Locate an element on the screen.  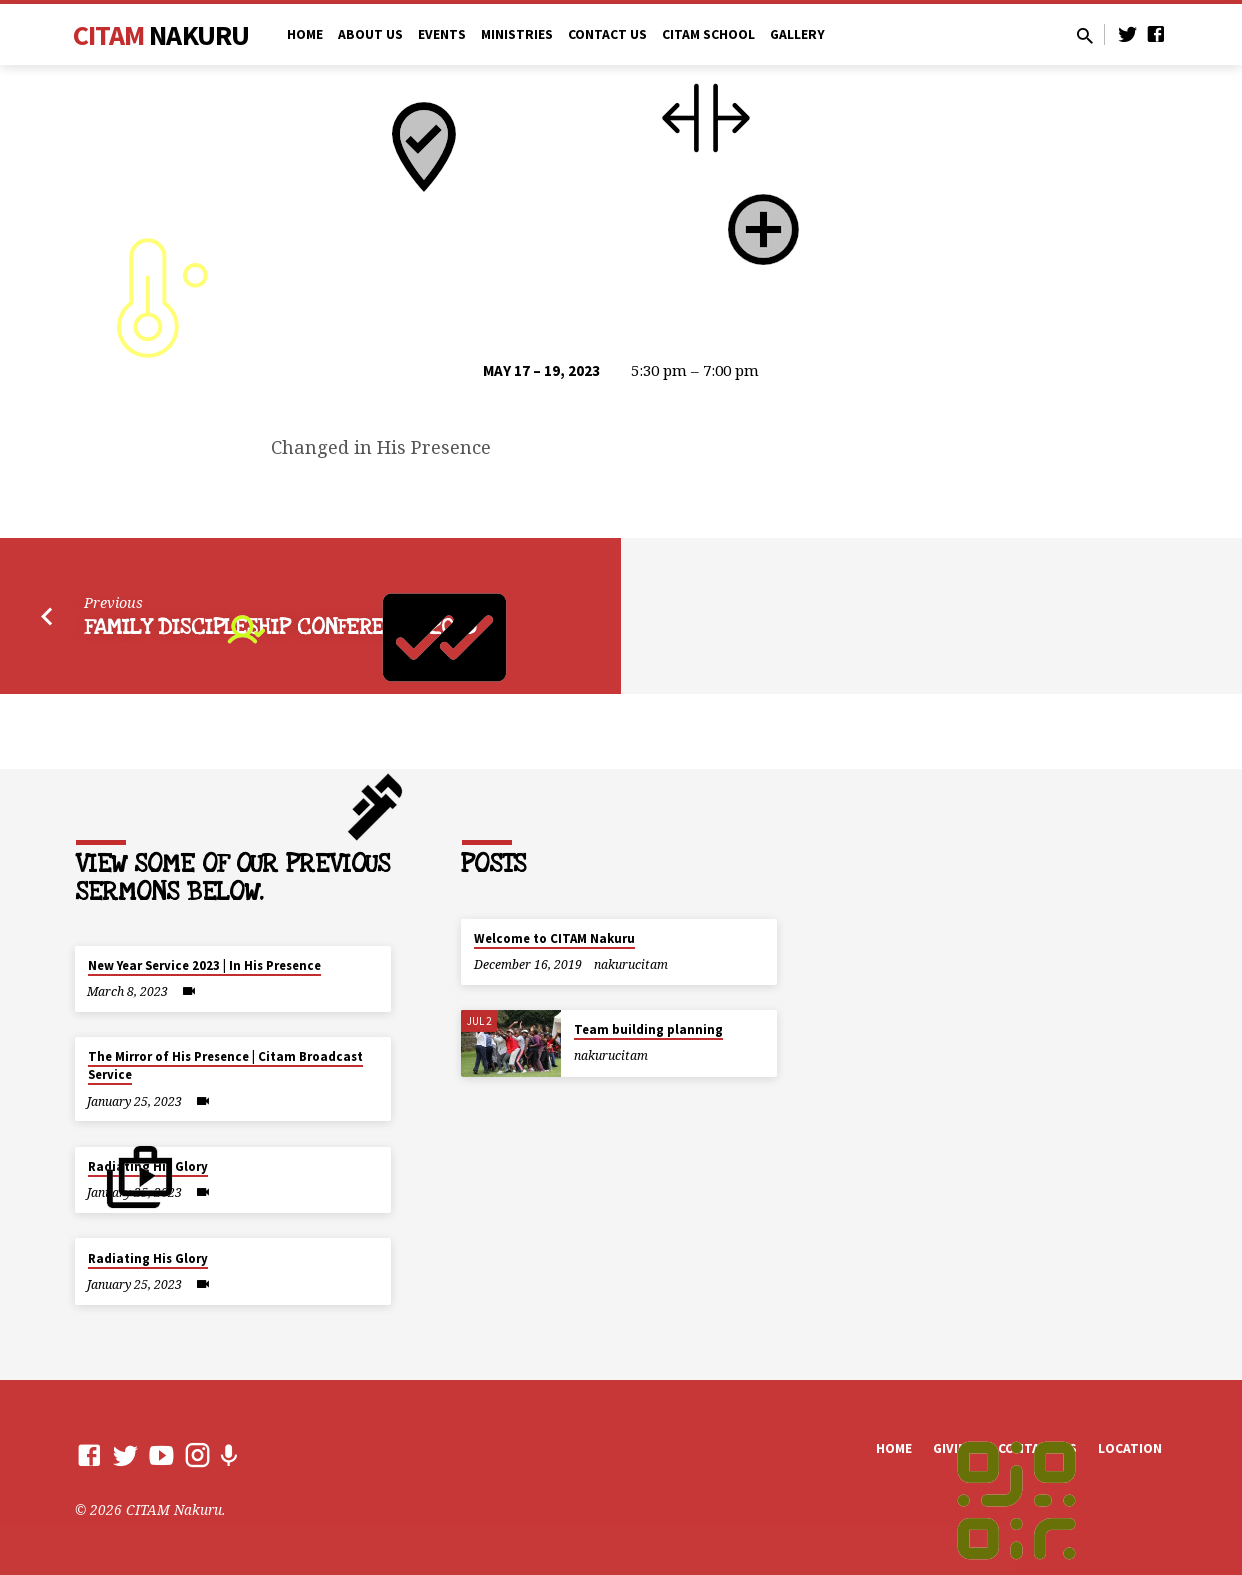
view current temperature is located at coordinates (152, 298).